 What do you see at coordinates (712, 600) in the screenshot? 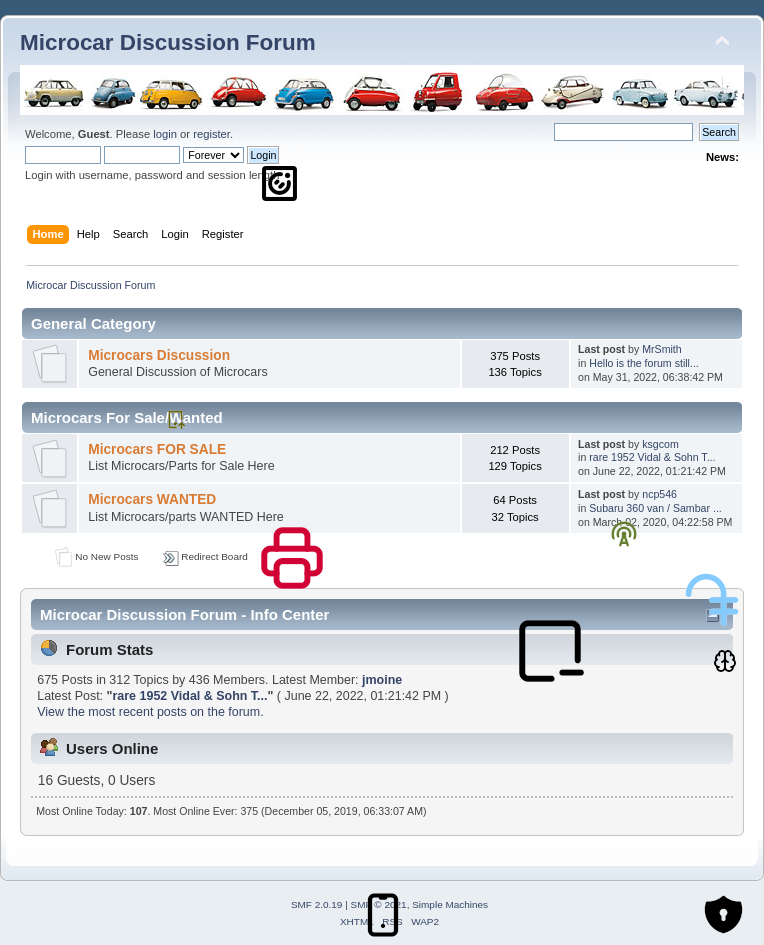
I see `represents Armenian dram currency` at bounding box center [712, 600].